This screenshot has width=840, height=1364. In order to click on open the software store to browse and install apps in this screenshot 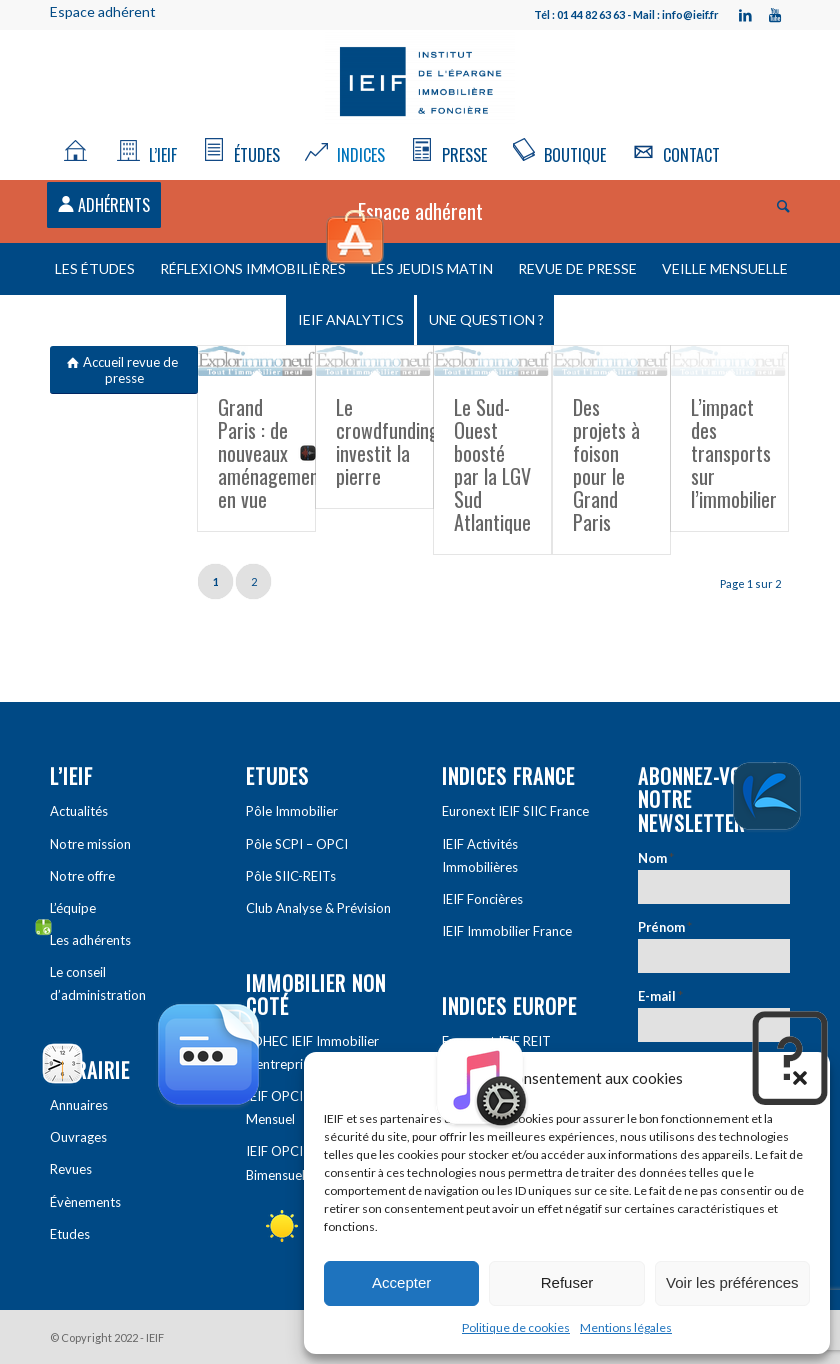, I will do `click(355, 240)`.